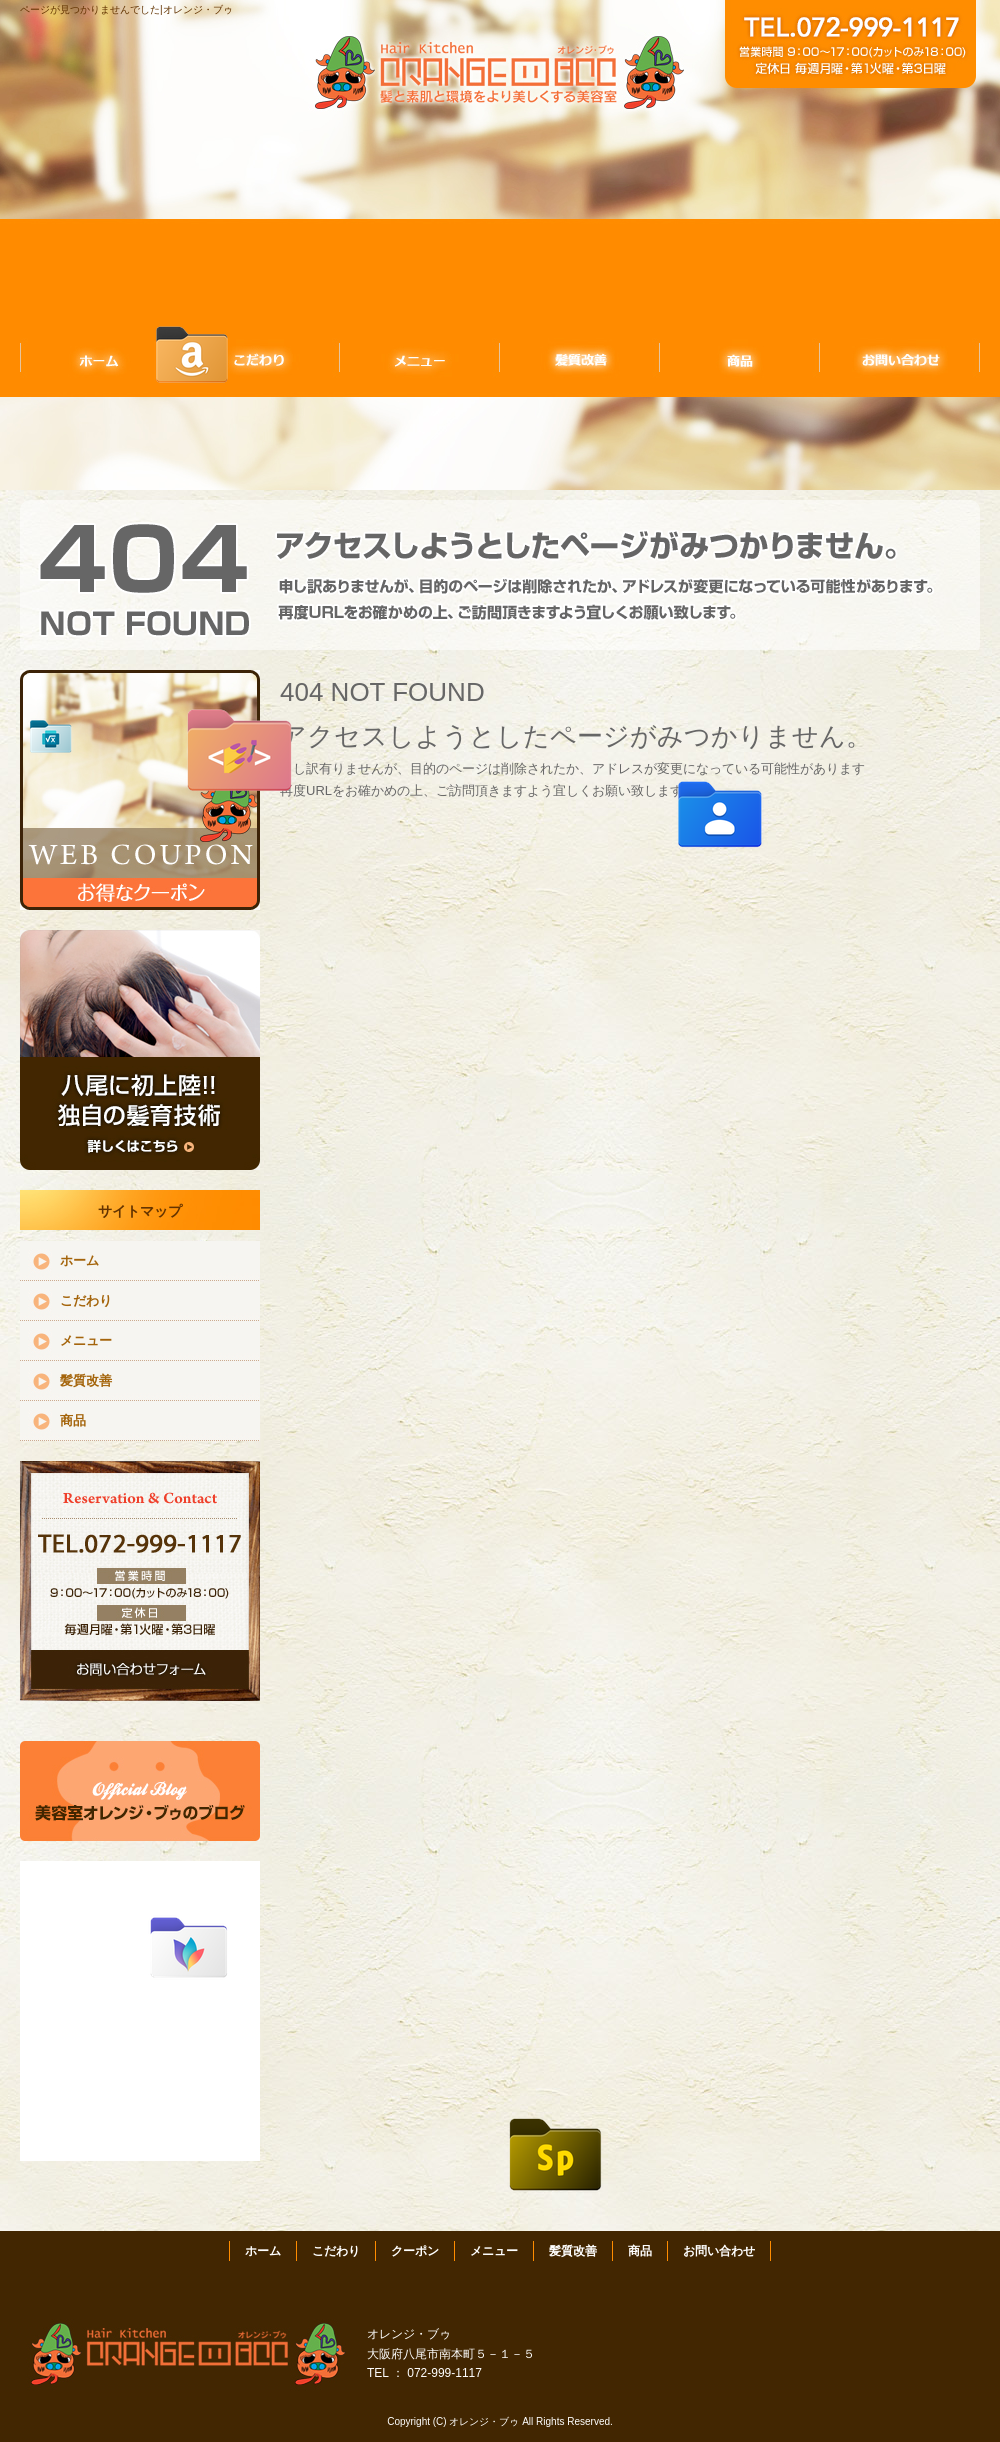  What do you see at coordinates (50, 737) in the screenshot?
I see `open microsoft math solver files folder` at bounding box center [50, 737].